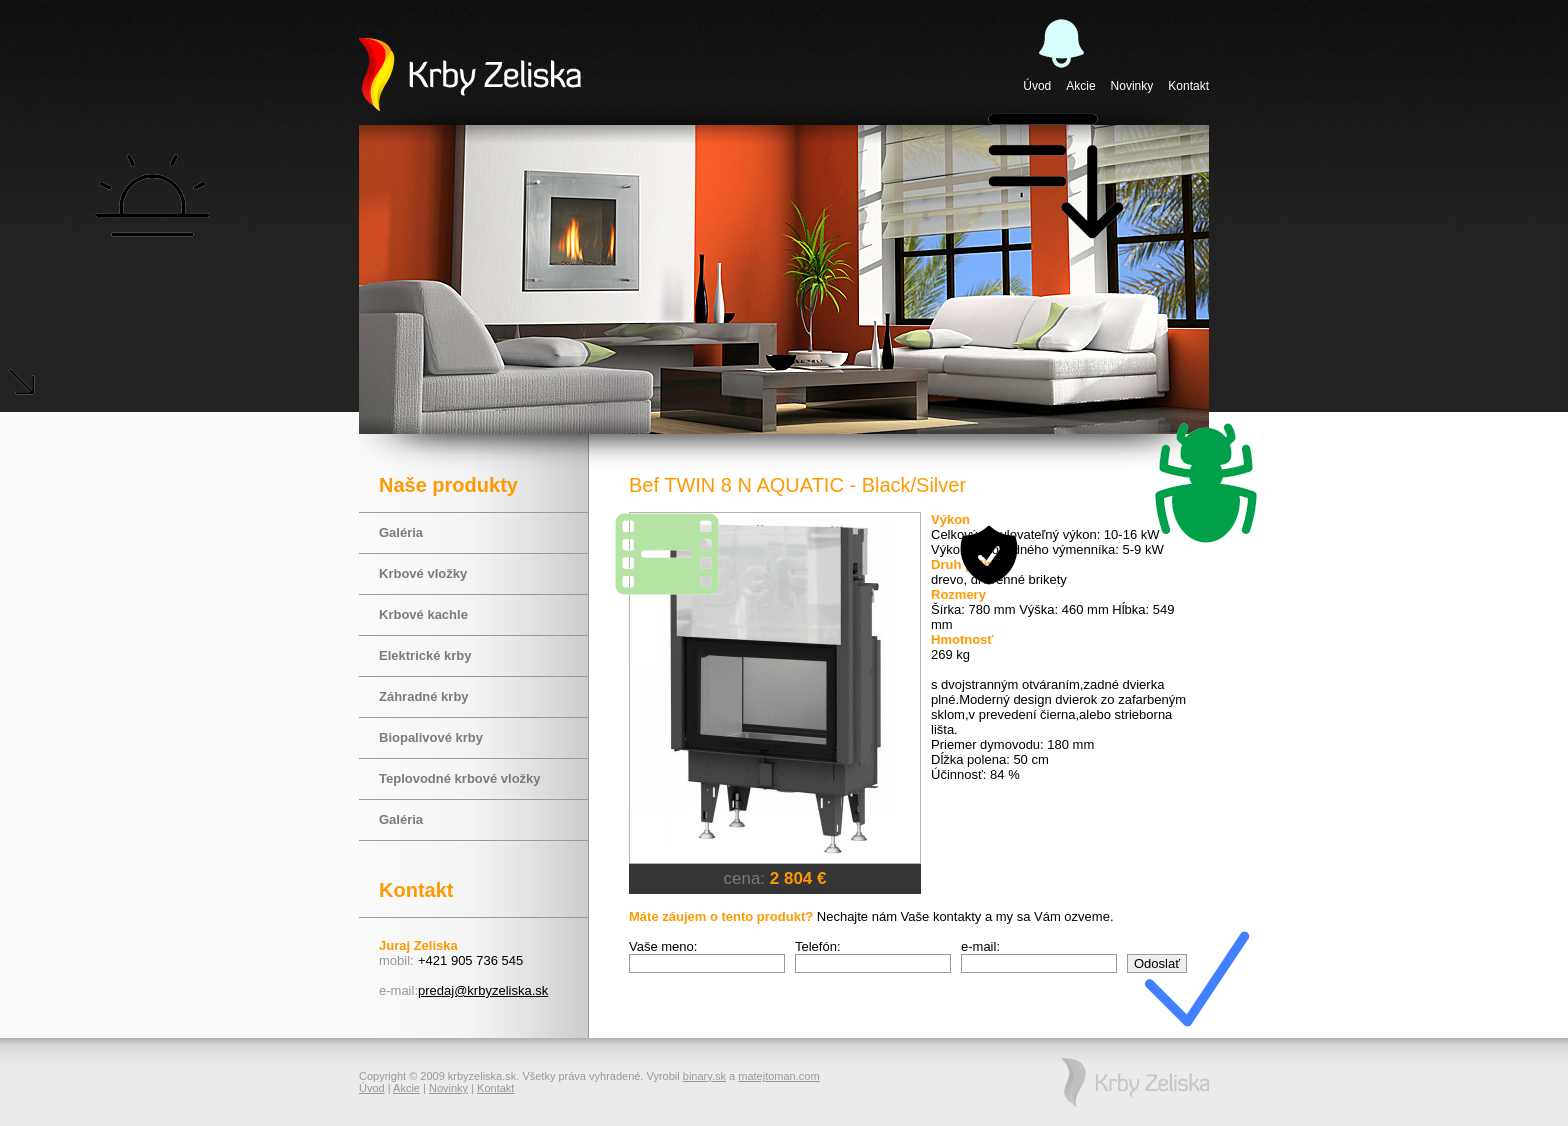 Image resolution: width=1568 pixels, height=1126 pixels. What do you see at coordinates (22, 382) in the screenshot?
I see `navigate to the next item diagonally` at bounding box center [22, 382].